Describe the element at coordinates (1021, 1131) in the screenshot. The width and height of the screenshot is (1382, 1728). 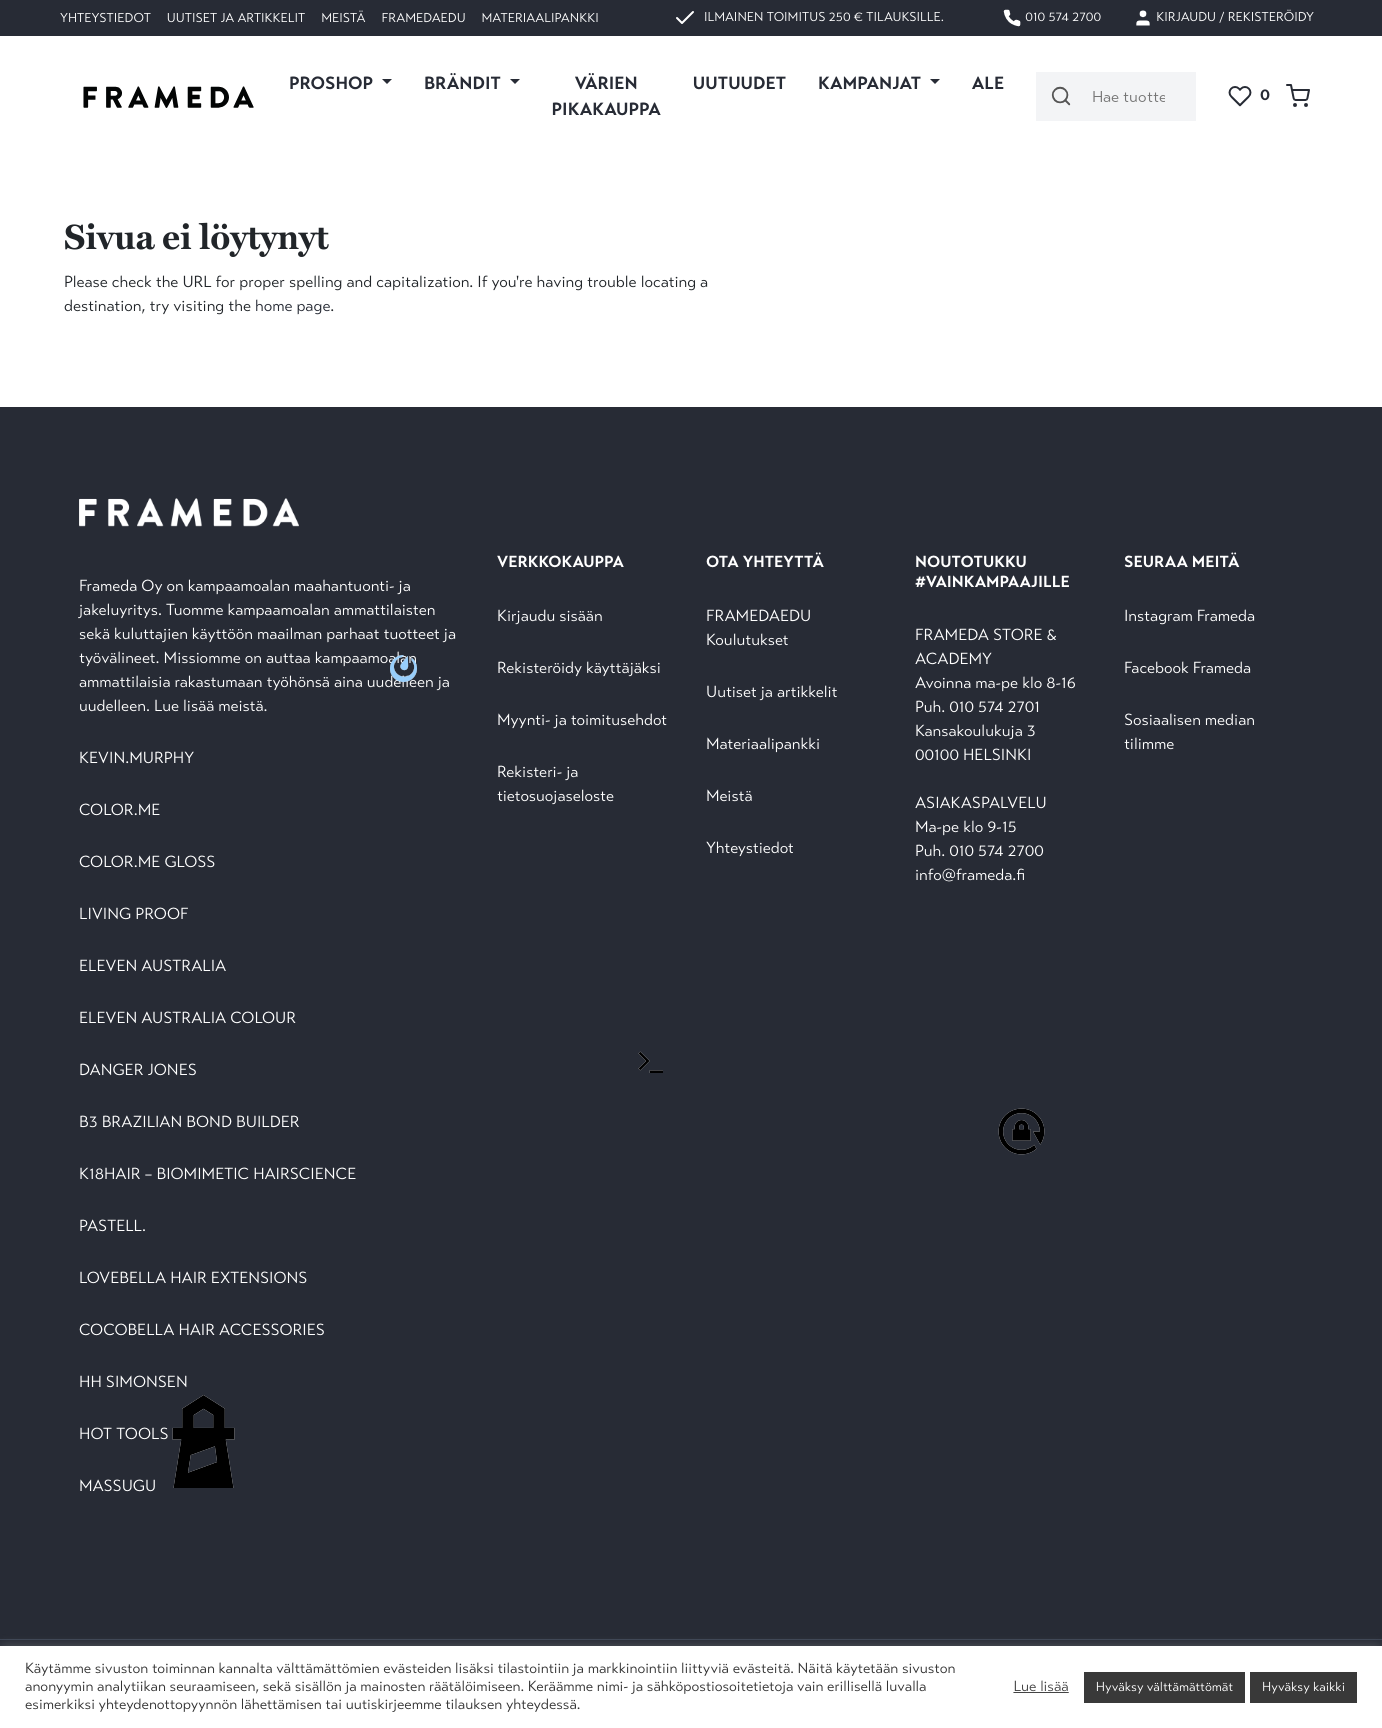
I see `screen rotation is locked` at that location.